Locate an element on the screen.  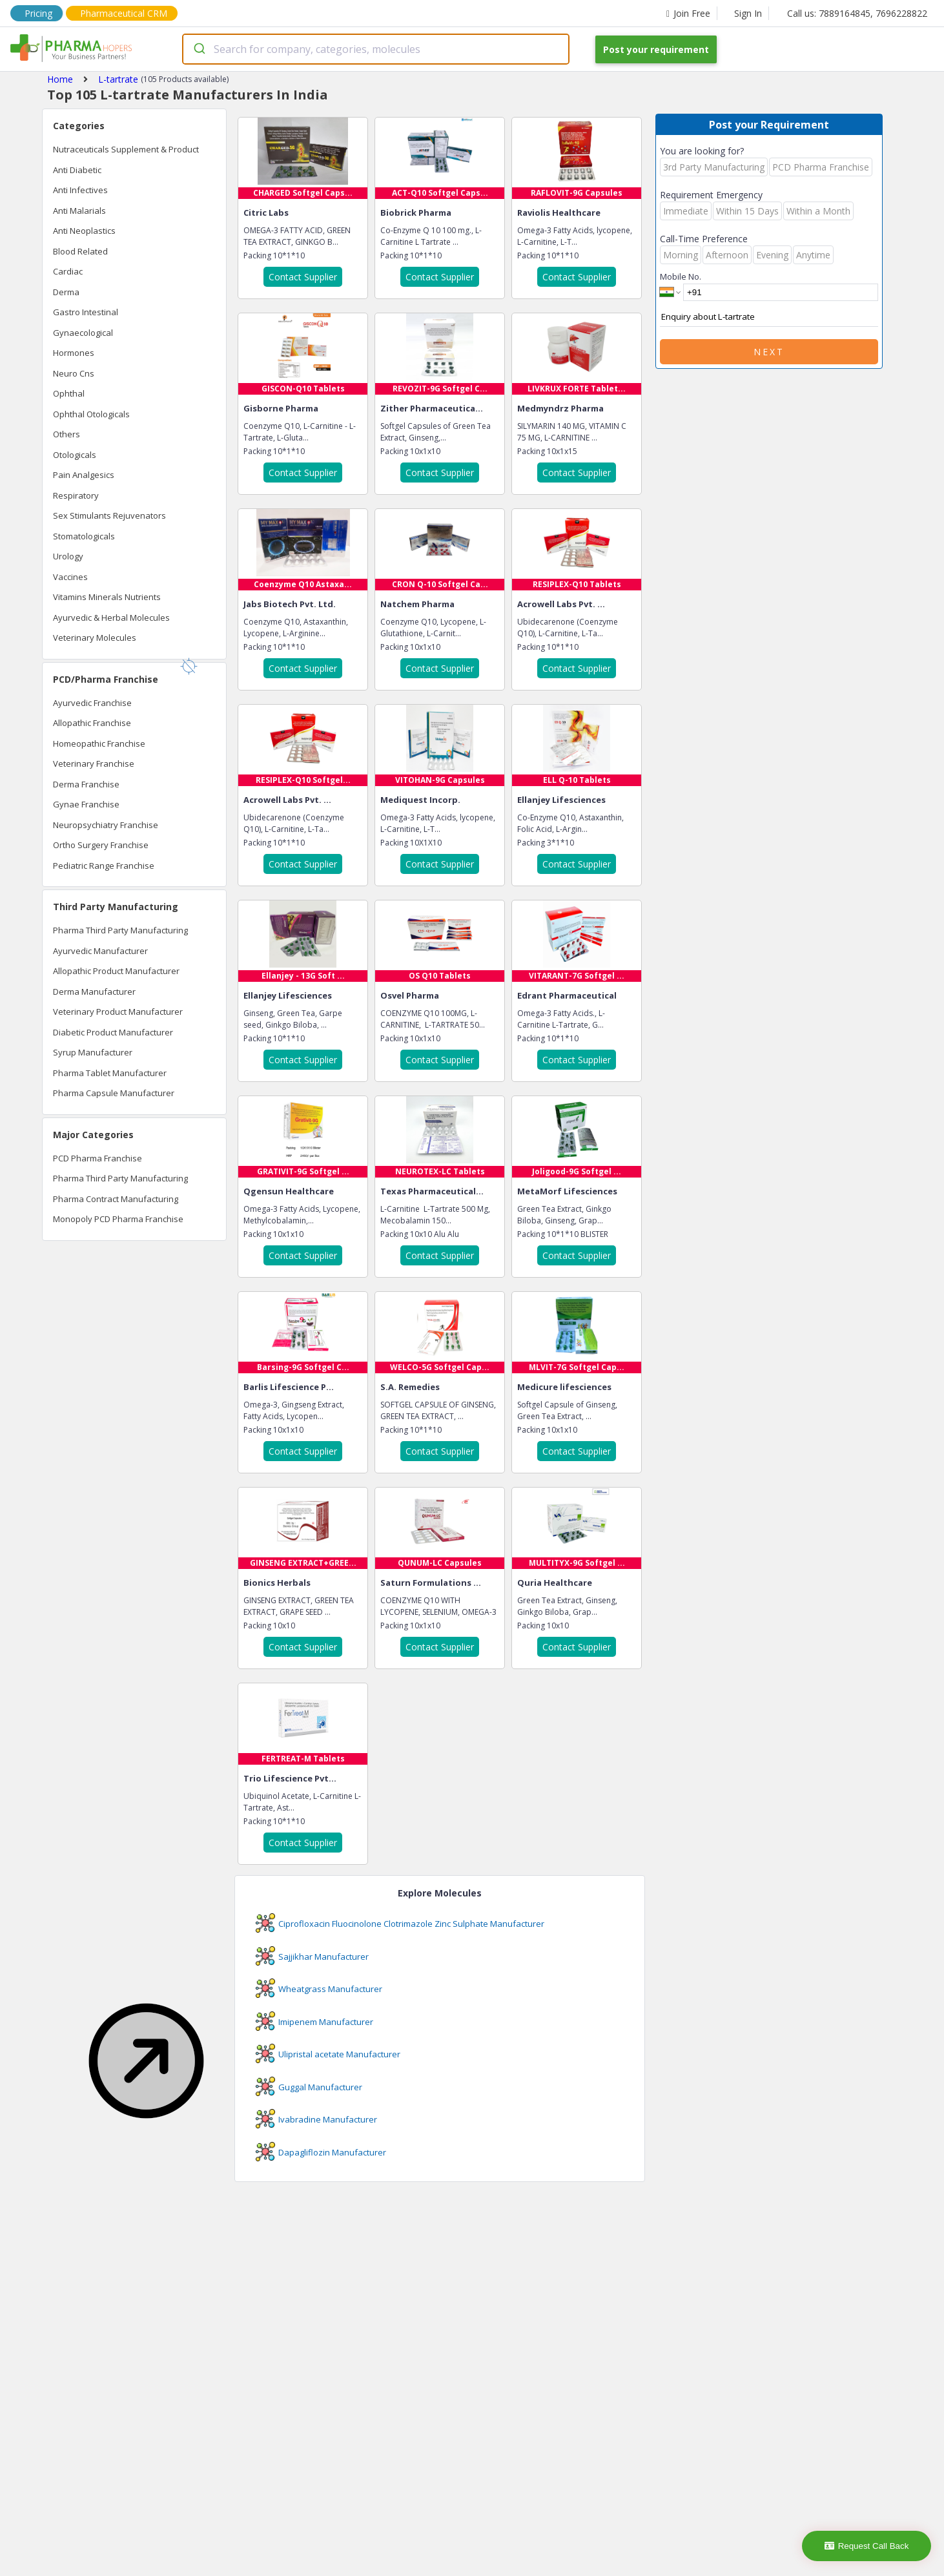
open link in new tab or external window is located at coordinates (146, 2061).